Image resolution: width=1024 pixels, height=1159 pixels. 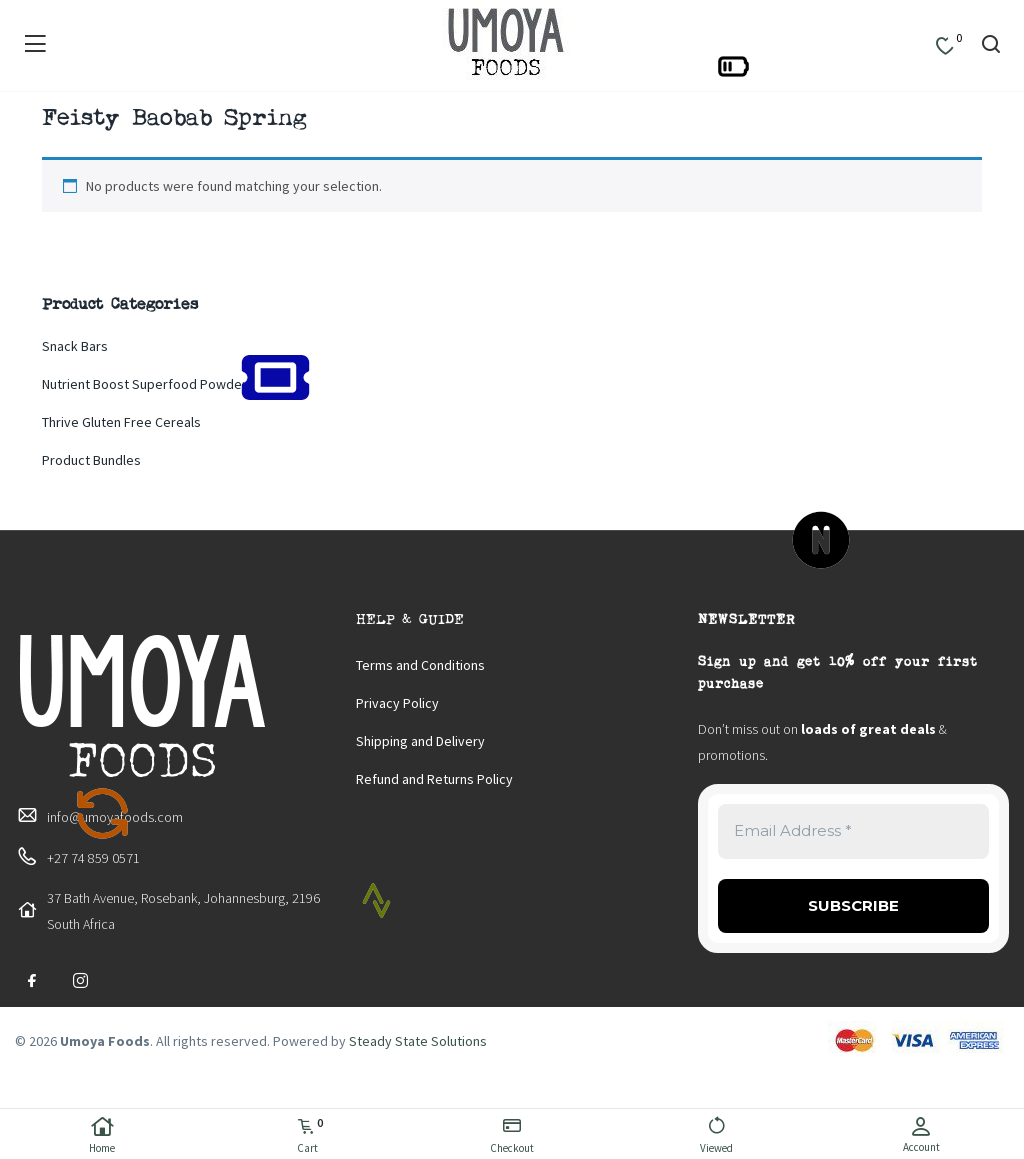 What do you see at coordinates (733, 66) in the screenshot?
I see `indicates low battery level` at bounding box center [733, 66].